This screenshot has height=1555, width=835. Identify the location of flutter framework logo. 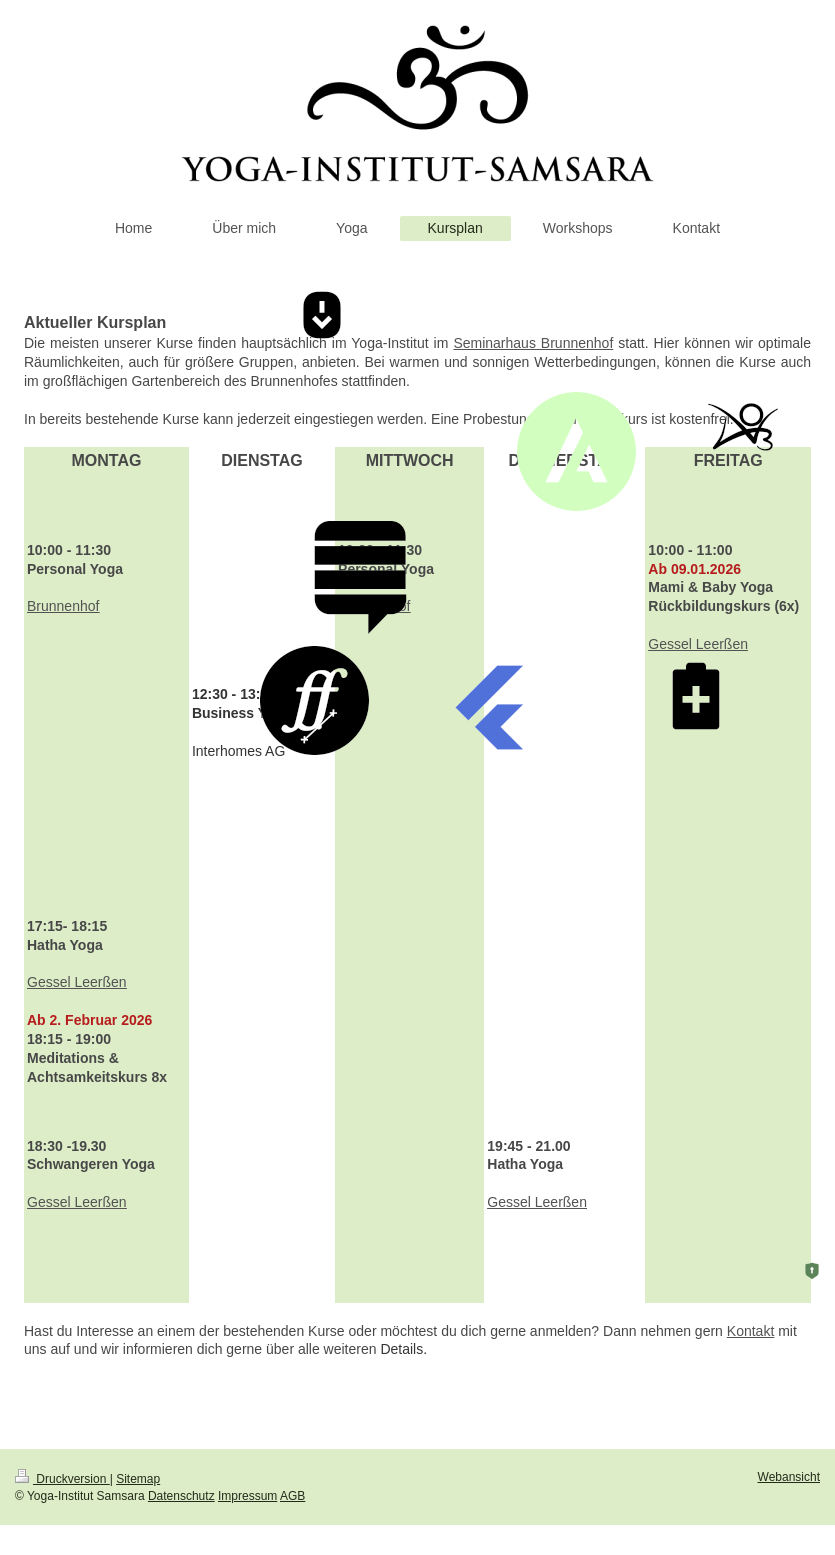
(489, 707).